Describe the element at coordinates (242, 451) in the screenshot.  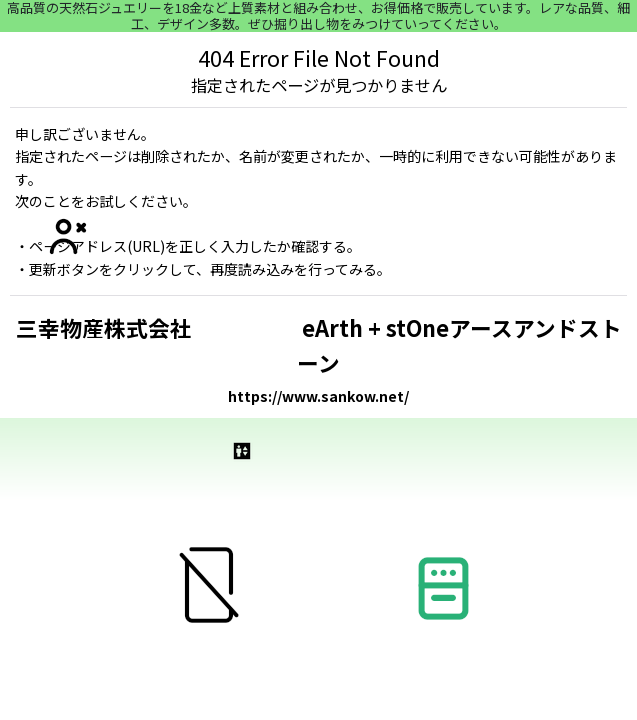
I see `indicates elevator access available` at that location.